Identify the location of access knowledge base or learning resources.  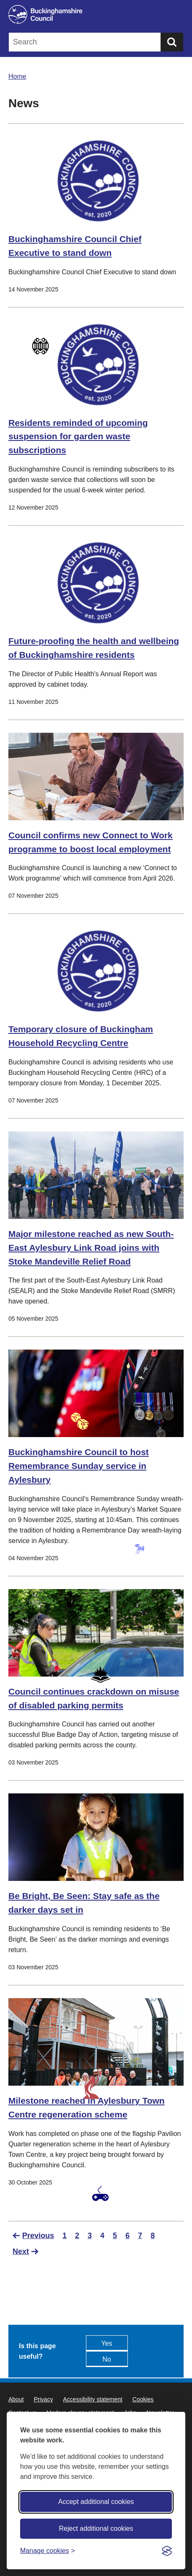
(100, 1675).